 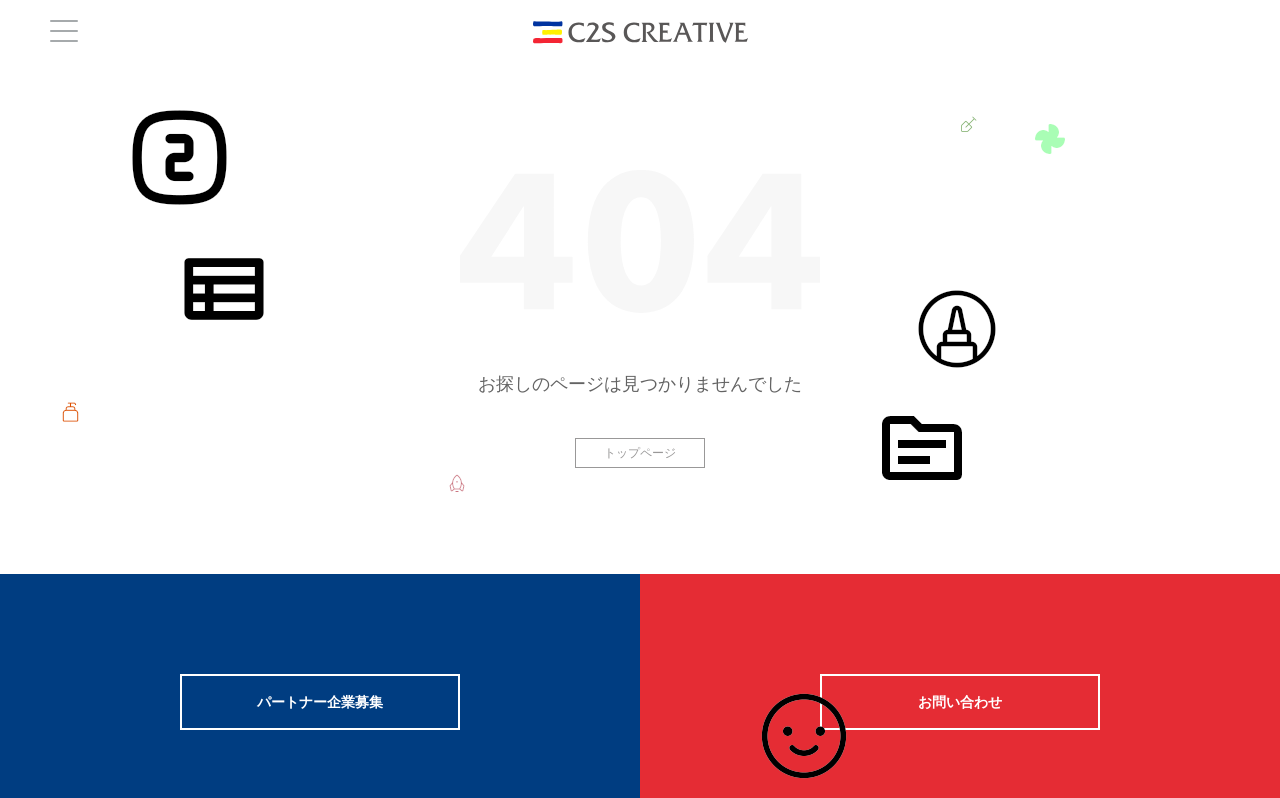 I want to click on view data in table format, so click(x=224, y=289).